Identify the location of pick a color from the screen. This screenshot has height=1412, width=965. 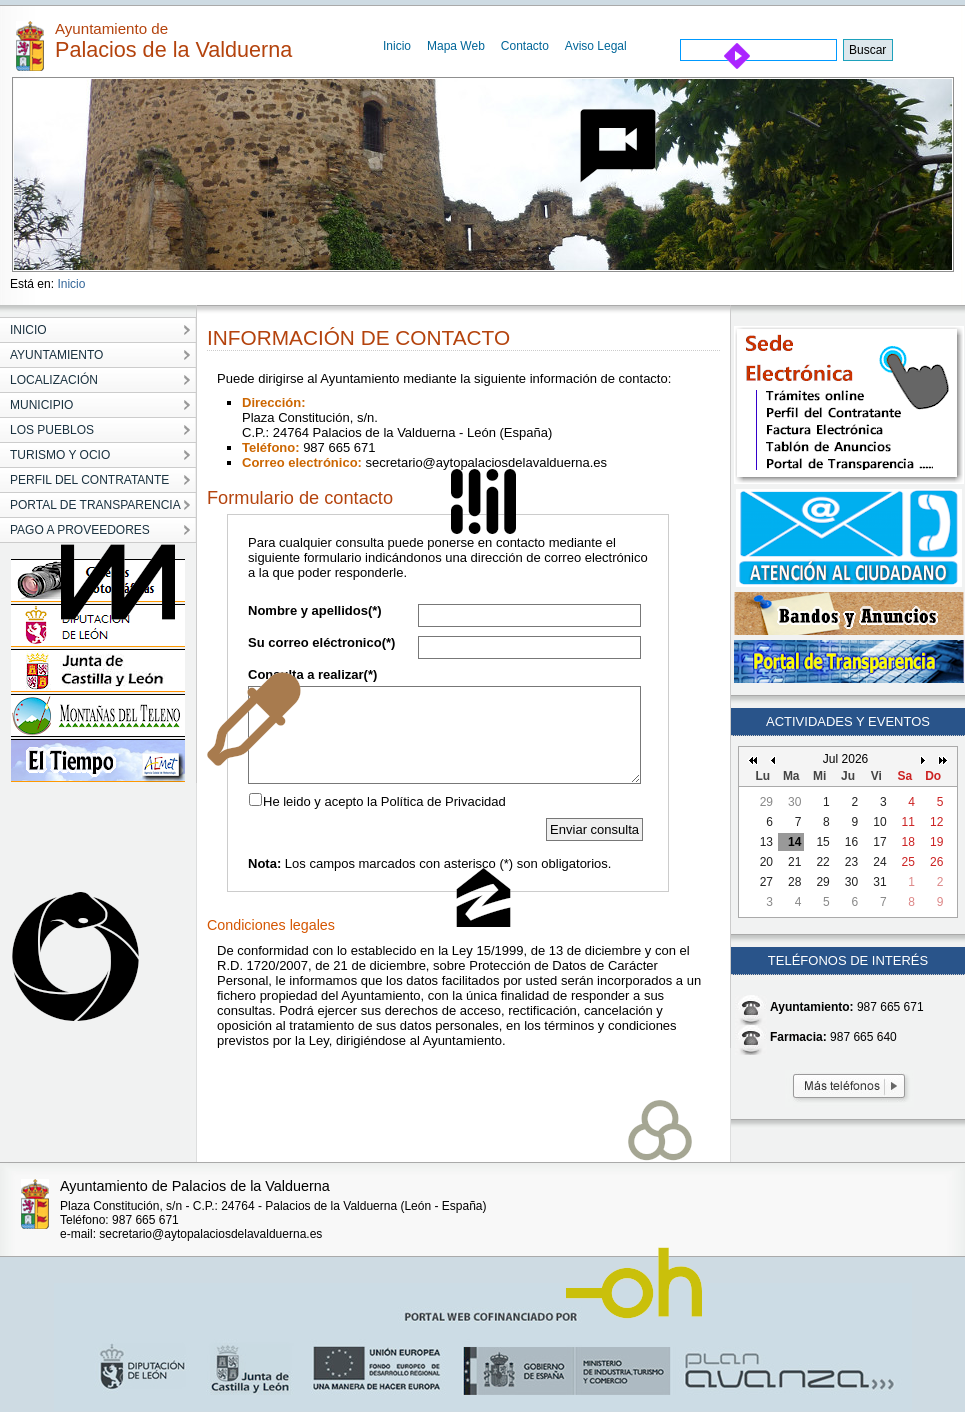
(253, 719).